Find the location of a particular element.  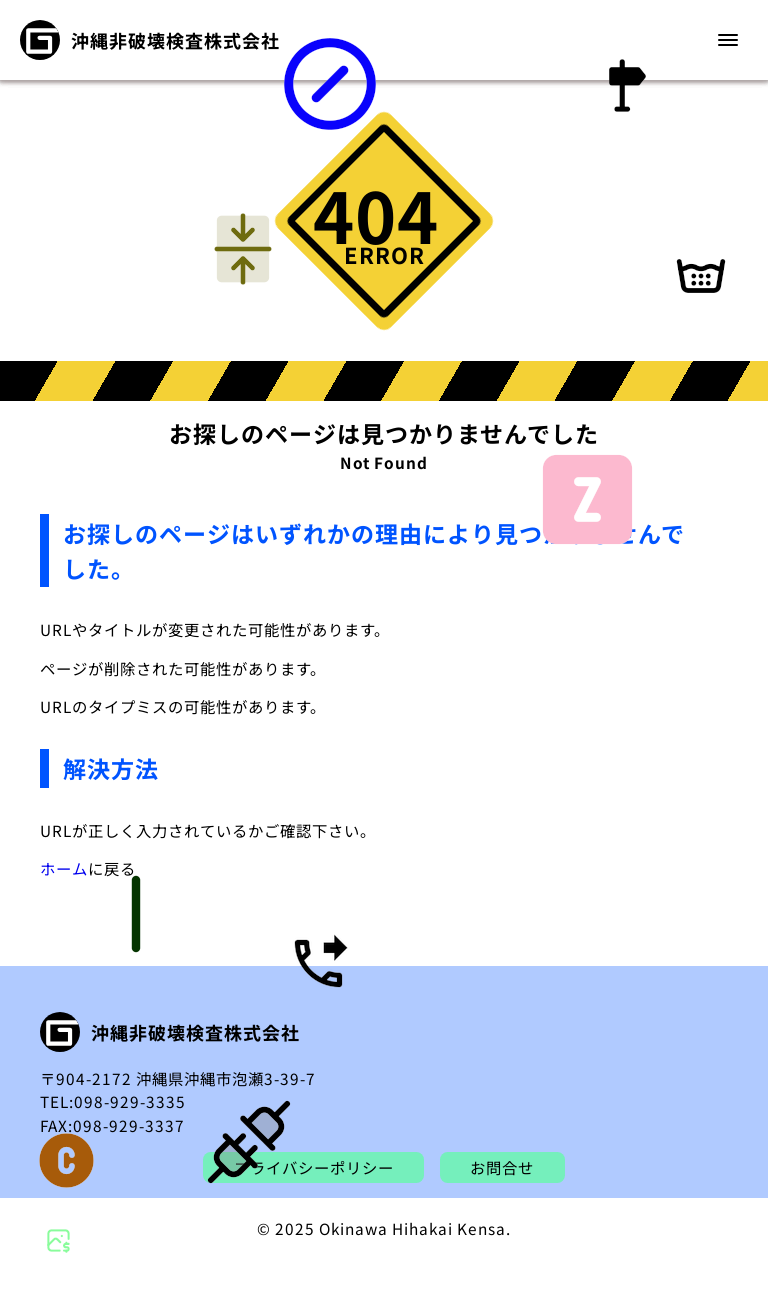

view paid or premium photos is located at coordinates (58, 1240).